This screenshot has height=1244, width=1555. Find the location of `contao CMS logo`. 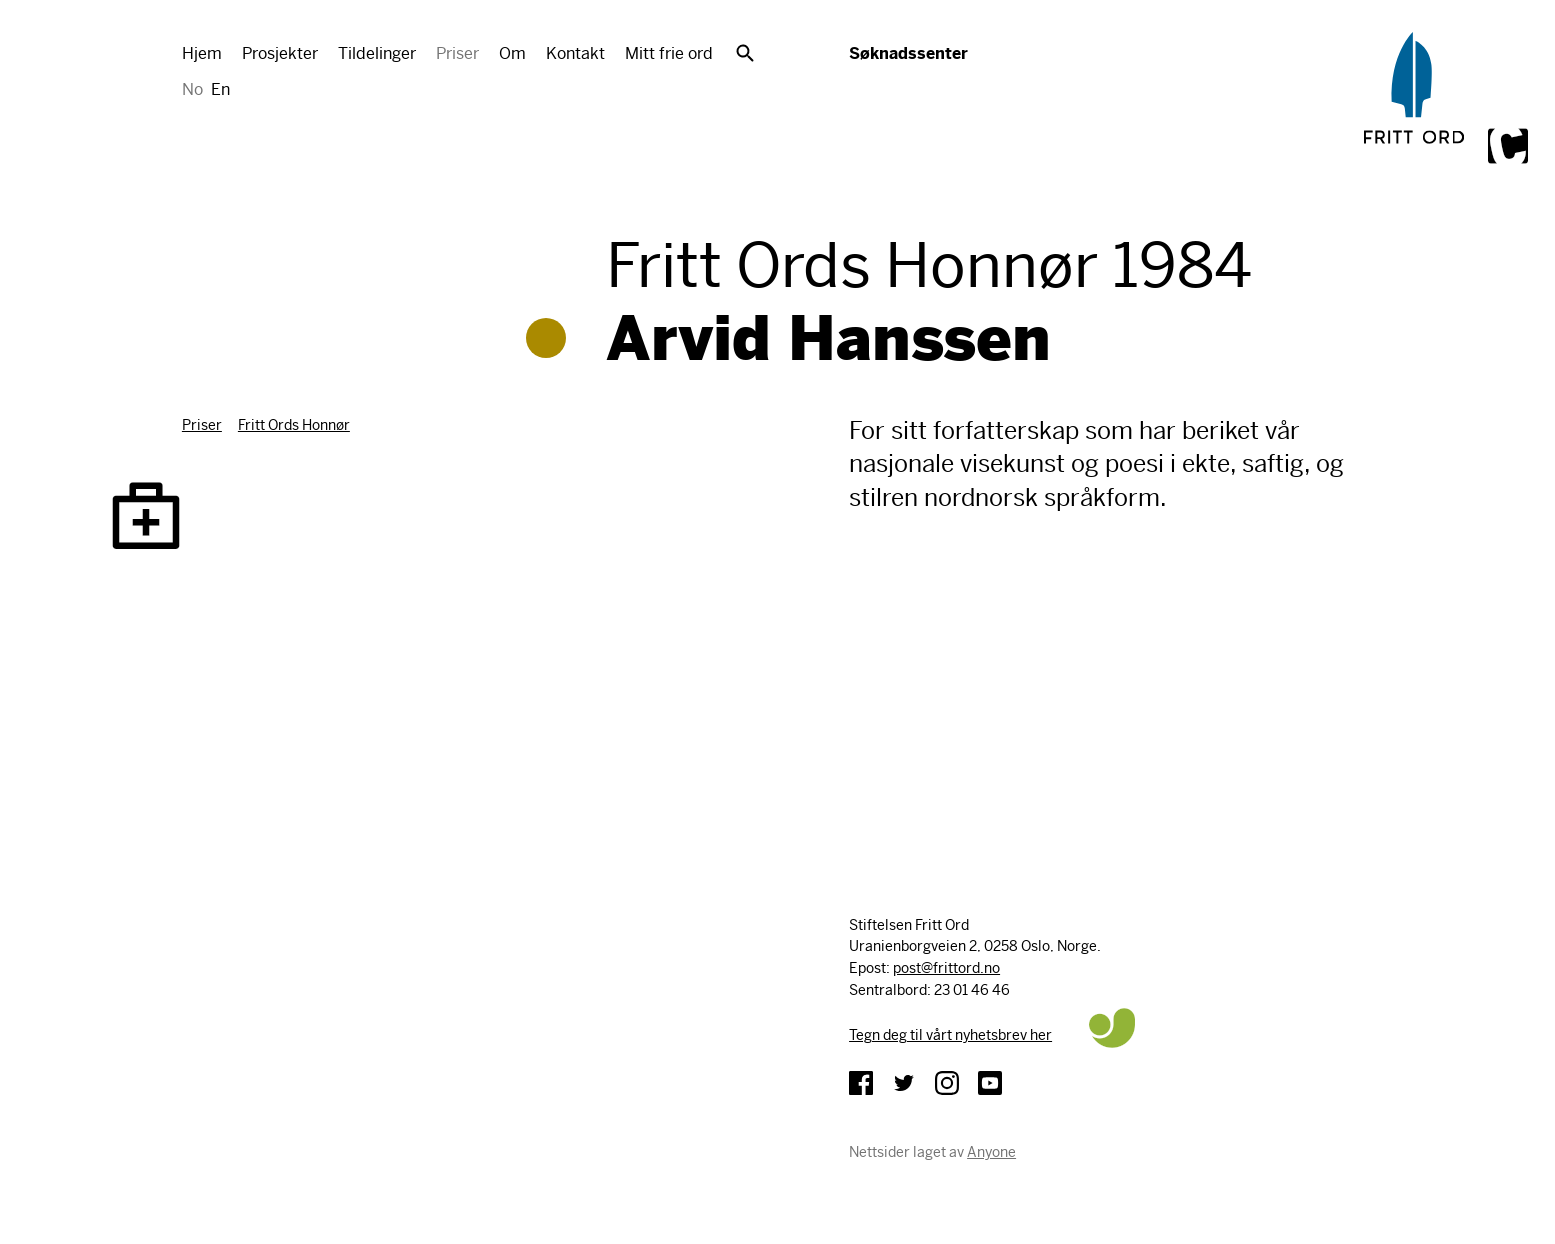

contao CMS logo is located at coordinates (1508, 146).